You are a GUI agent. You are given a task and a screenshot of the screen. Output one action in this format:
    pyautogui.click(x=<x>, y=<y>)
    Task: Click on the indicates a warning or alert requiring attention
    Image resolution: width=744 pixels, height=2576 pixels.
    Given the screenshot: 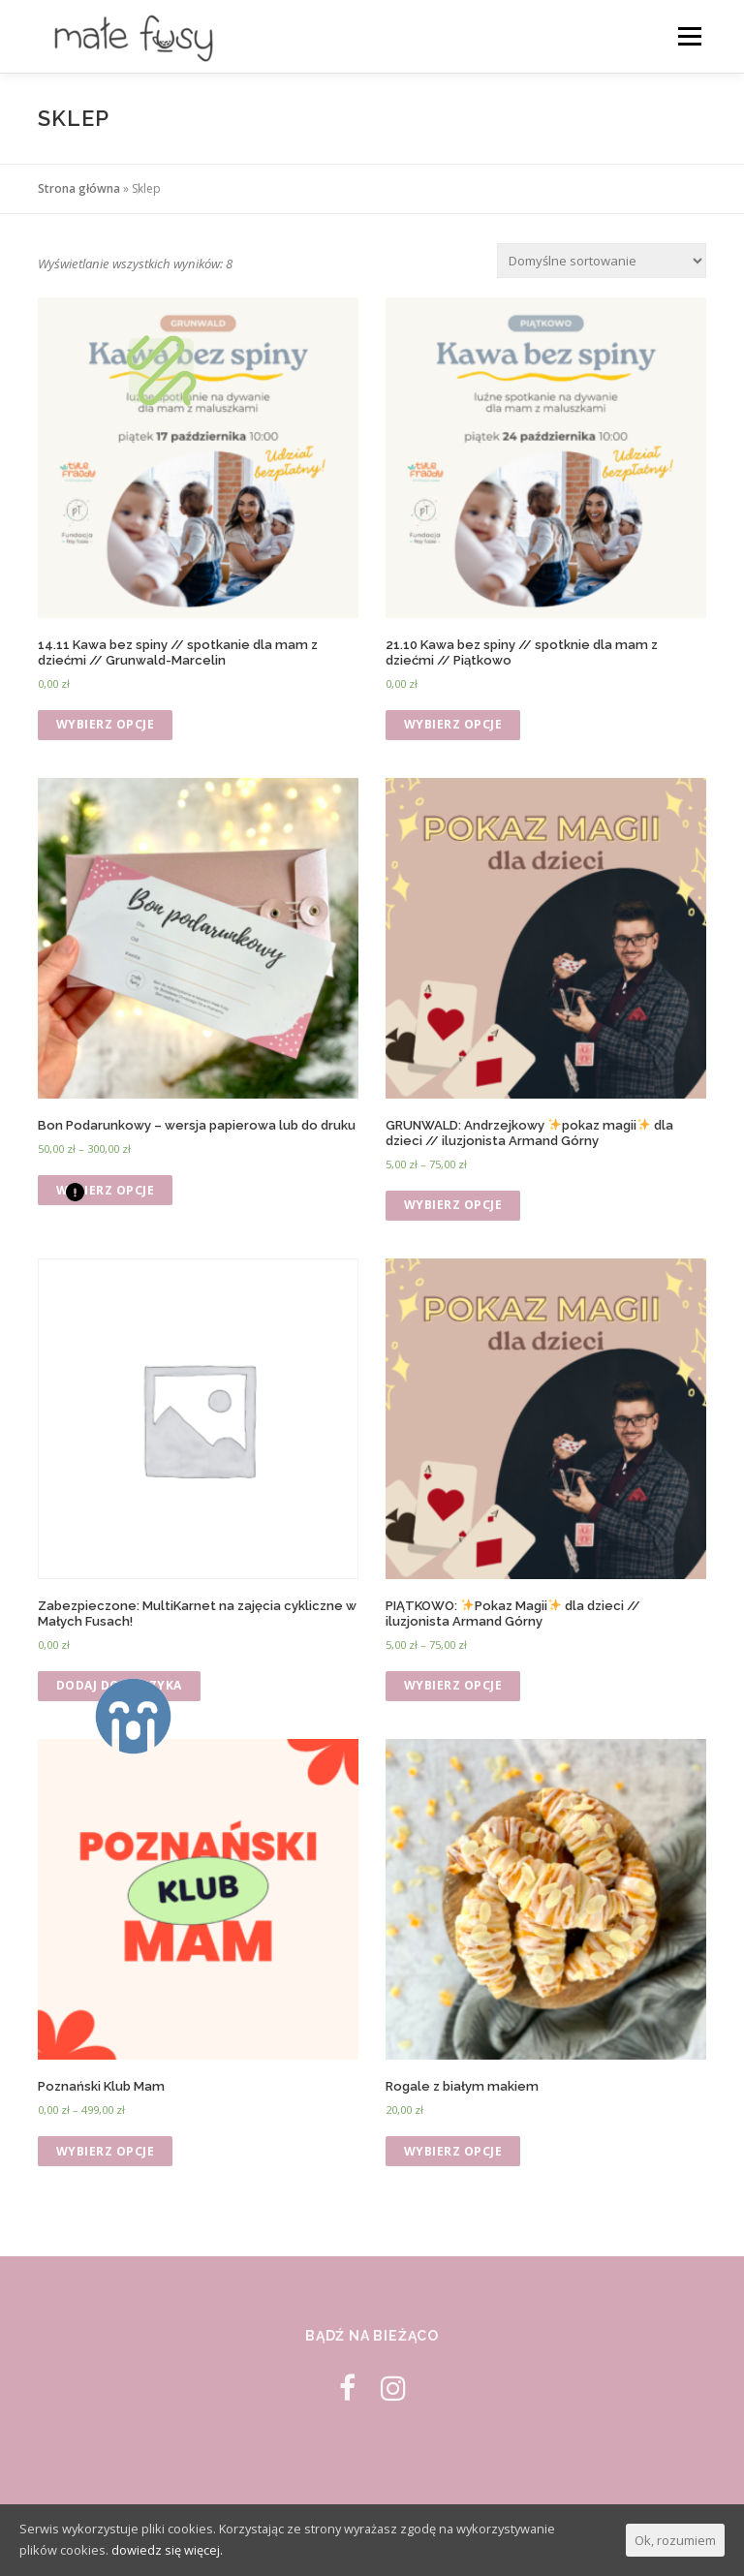 What is the action you would take?
    pyautogui.click(x=75, y=1192)
    